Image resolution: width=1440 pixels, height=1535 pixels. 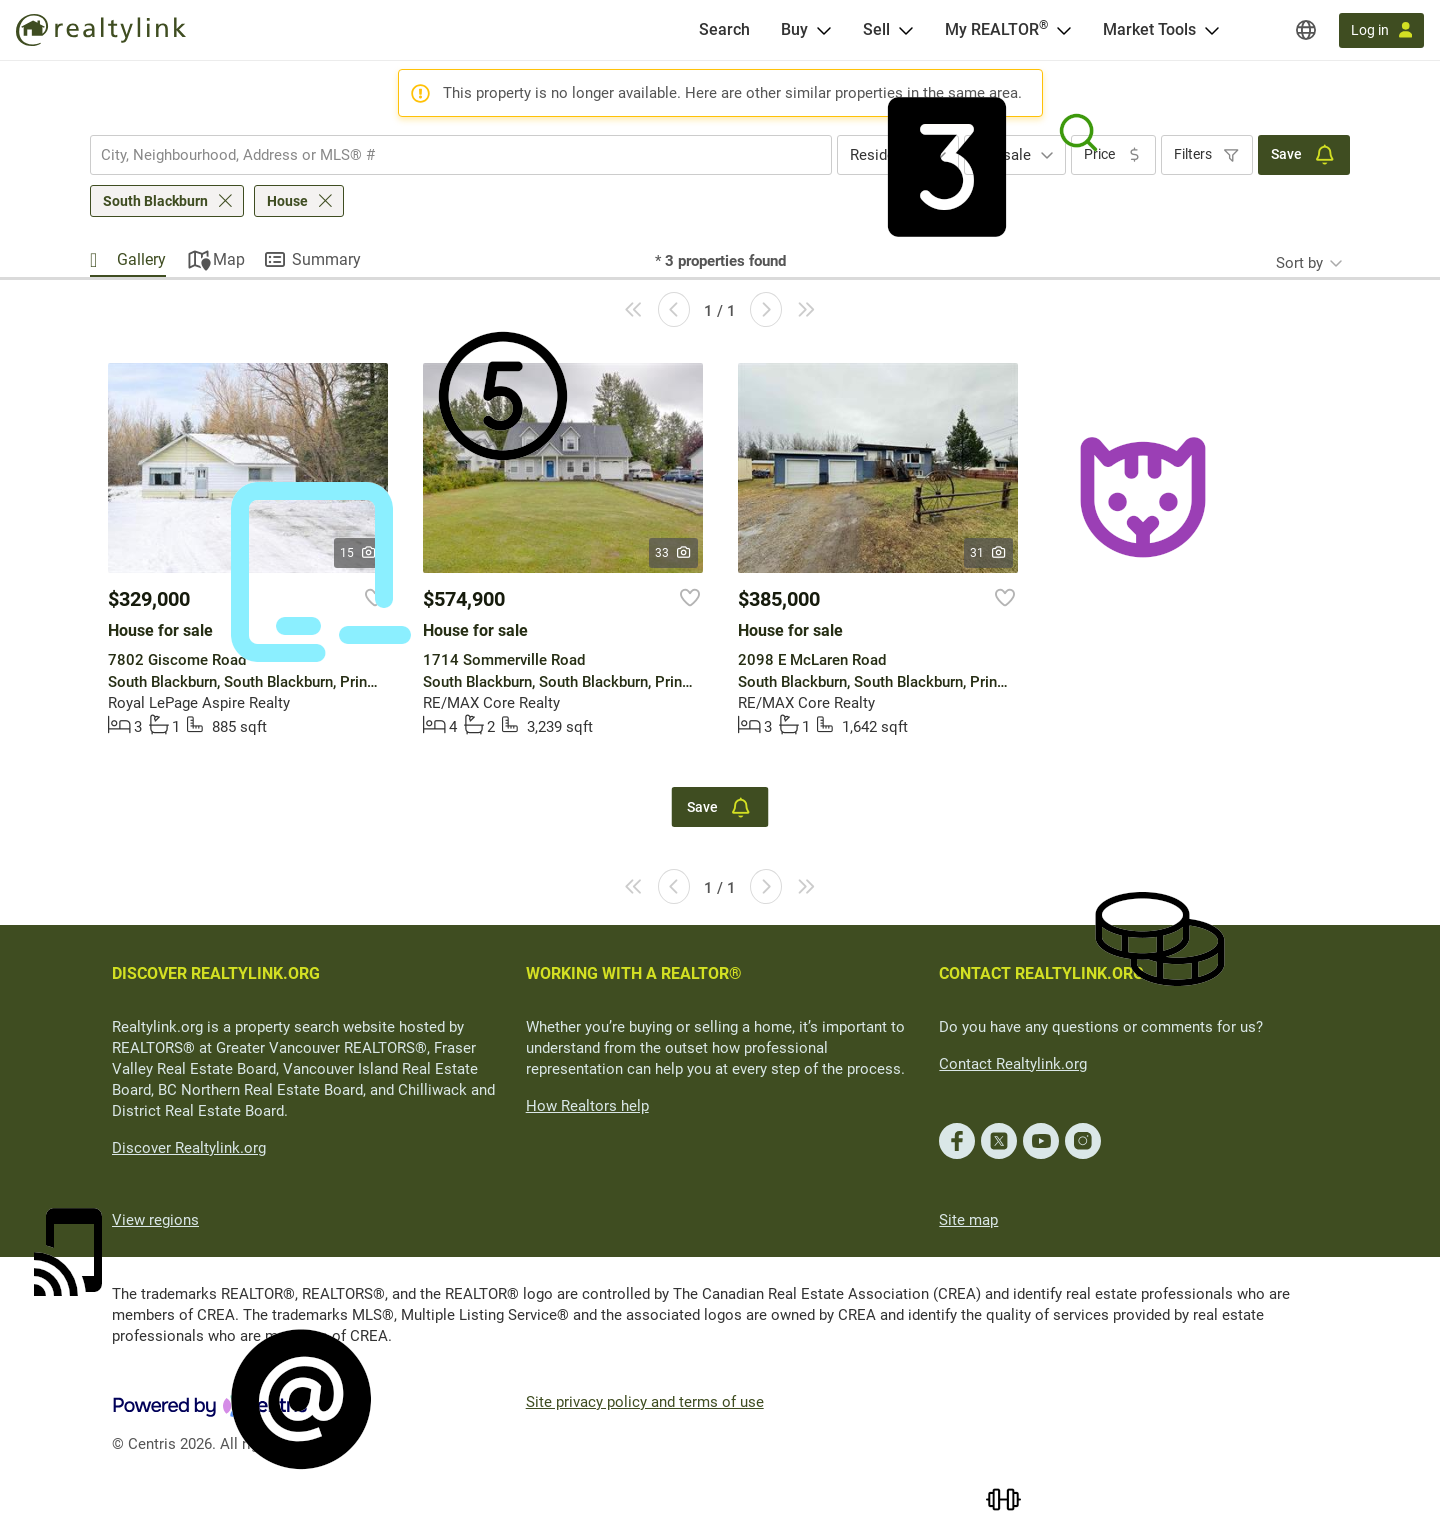 I want to click on access workout or fitness features, so click(x=1003, y=1499).